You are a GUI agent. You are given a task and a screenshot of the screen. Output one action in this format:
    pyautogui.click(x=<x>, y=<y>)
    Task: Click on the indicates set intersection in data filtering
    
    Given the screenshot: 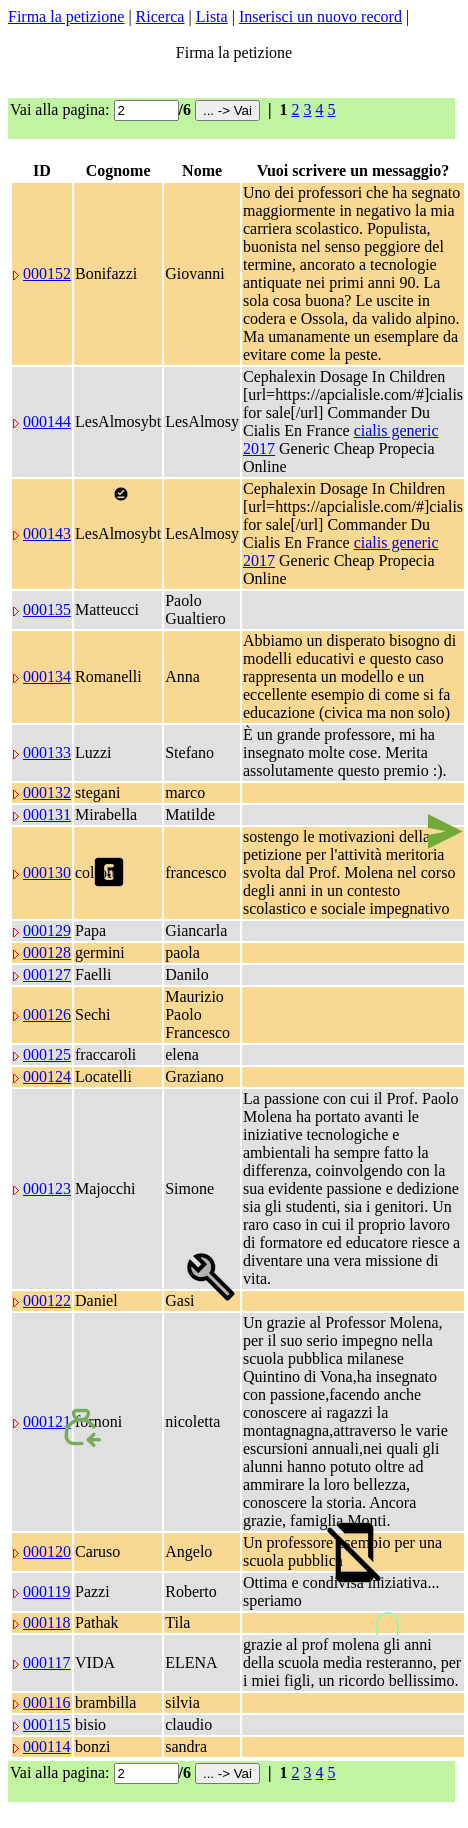 What is the action you would take?
    pyautogui.click(x=387, y=1624)
    